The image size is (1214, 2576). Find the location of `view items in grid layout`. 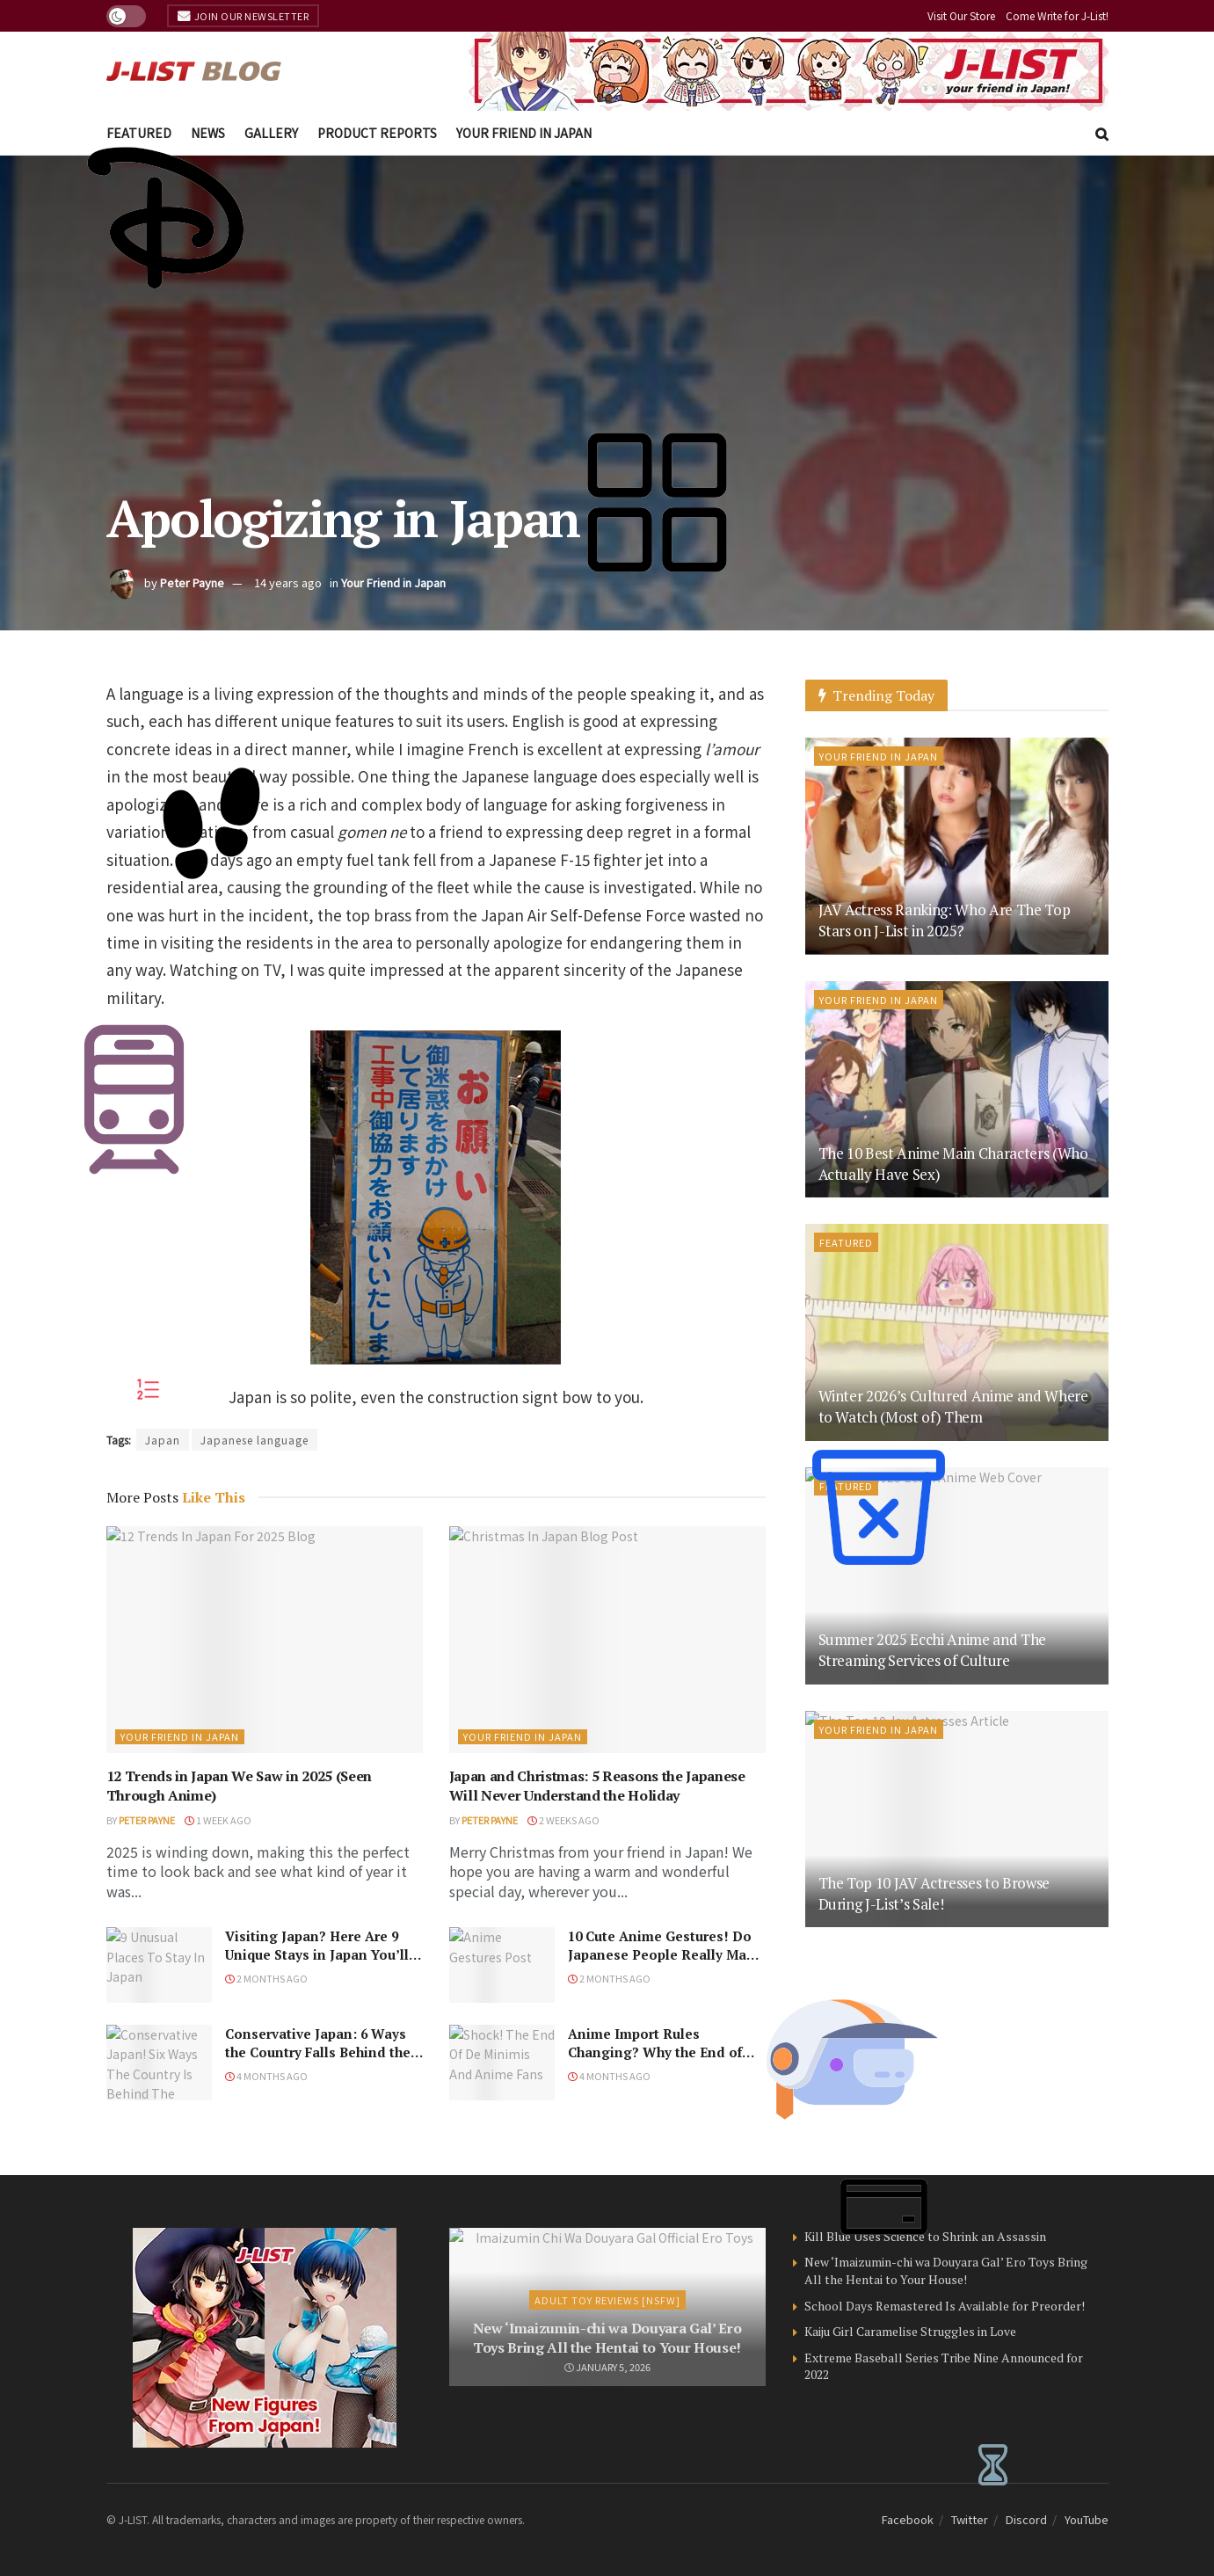

view items in grid layout is located at coordinates (657, 502).